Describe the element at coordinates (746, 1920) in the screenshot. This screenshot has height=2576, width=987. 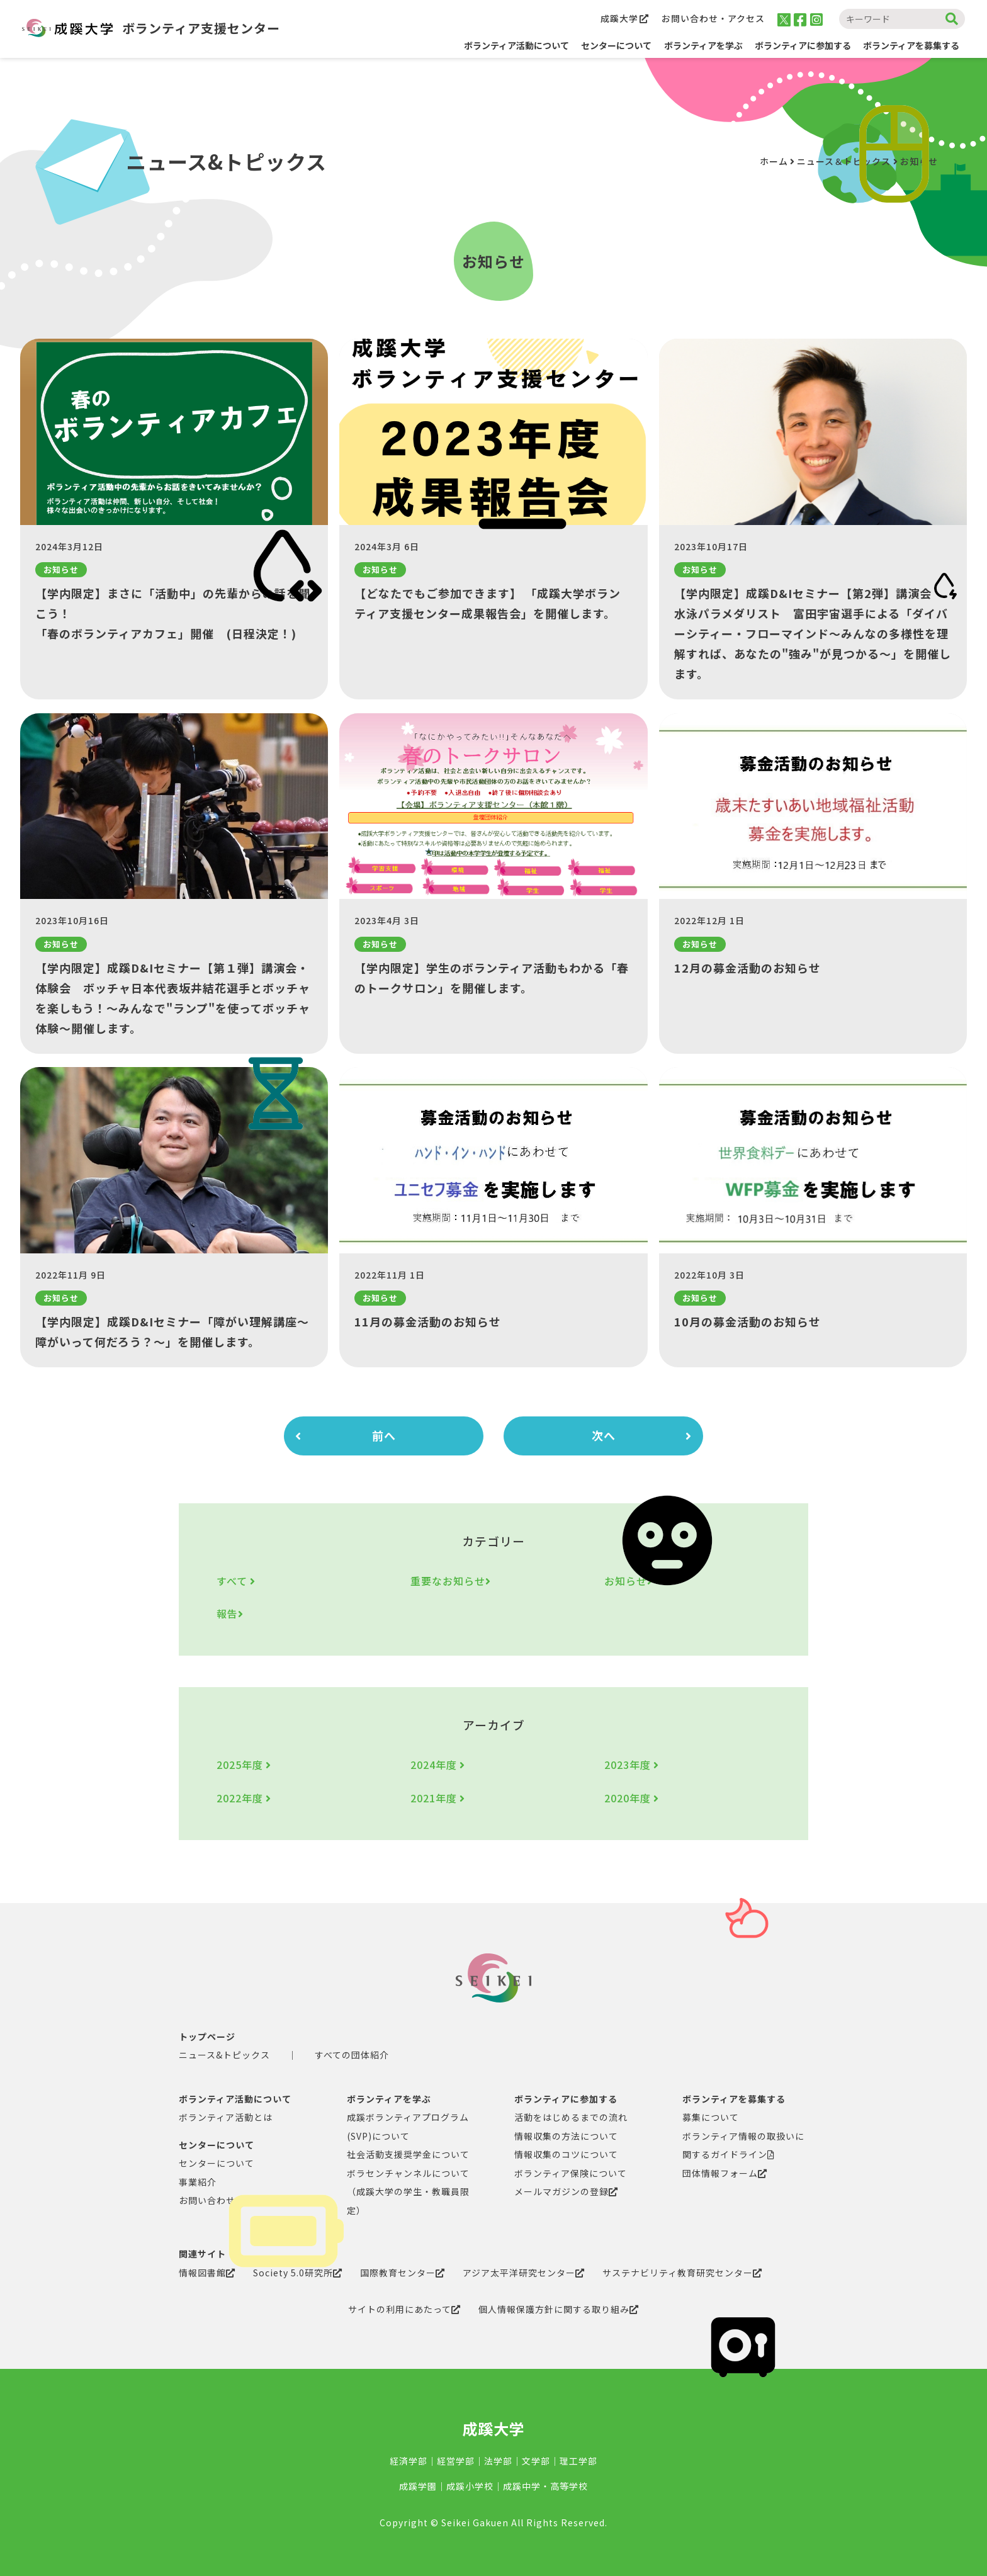
I see `indicates nighttime or evening weather conditions` at that location.